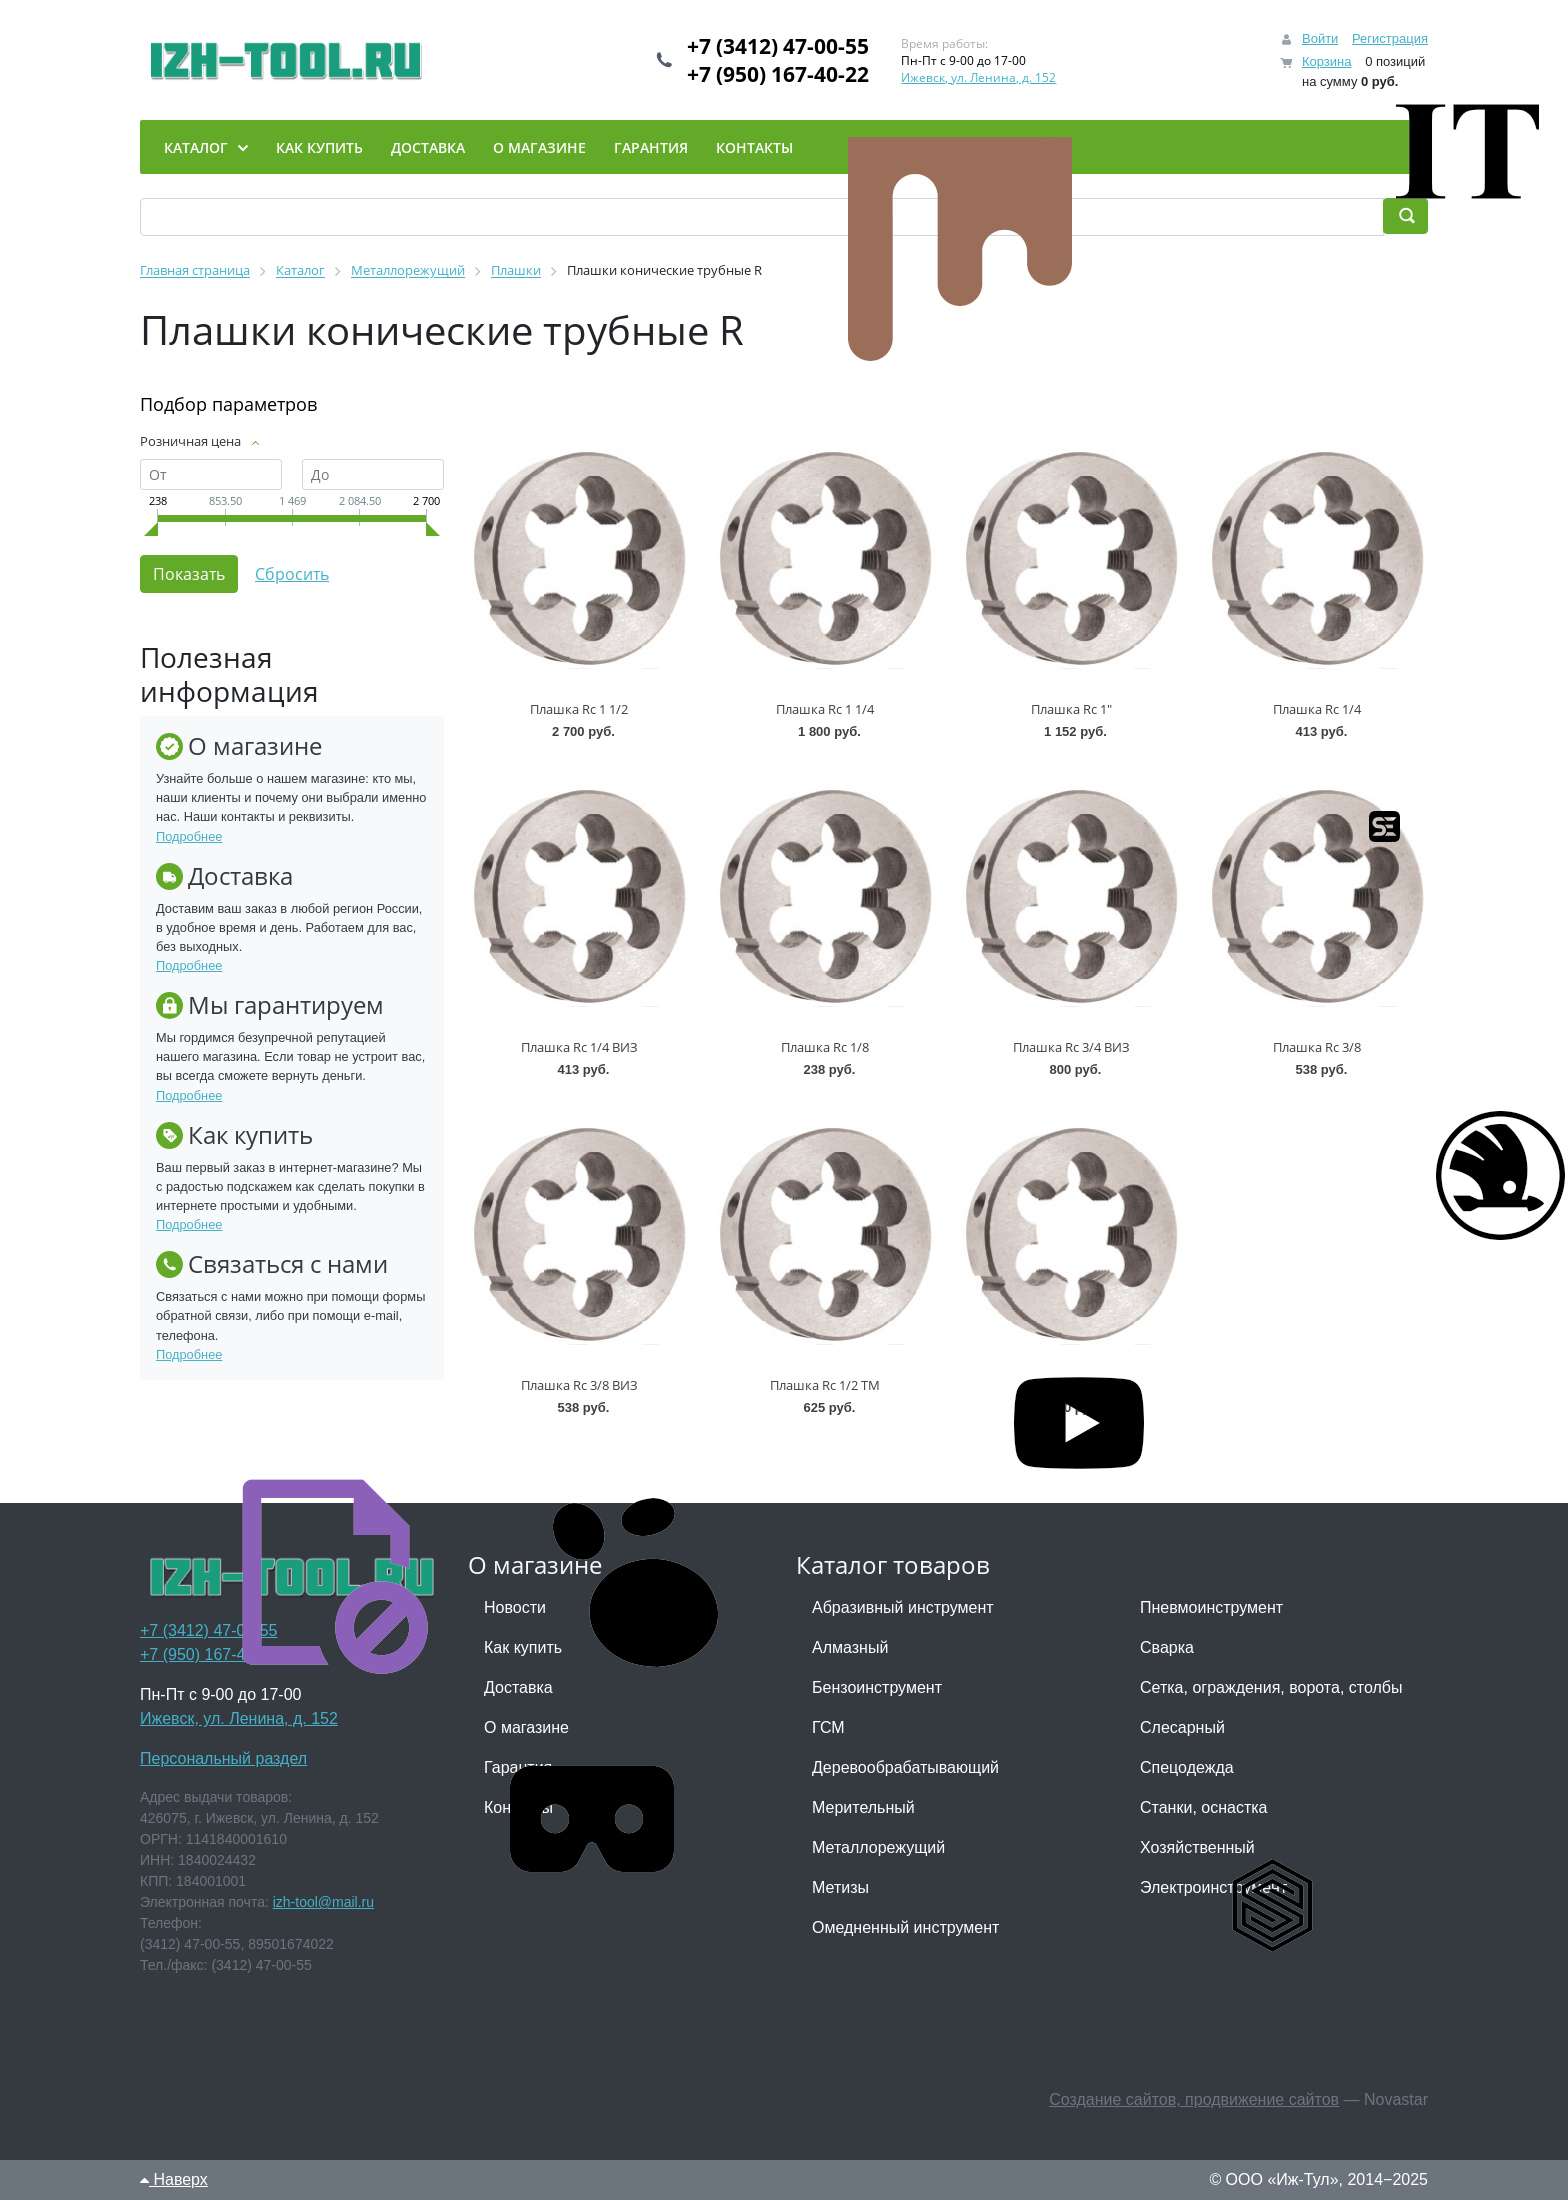 The image size is (1568, 2200). Describe the element at coordinates (1272, 1905) in the screenshot. I see `SurrealDB logo` at that location.